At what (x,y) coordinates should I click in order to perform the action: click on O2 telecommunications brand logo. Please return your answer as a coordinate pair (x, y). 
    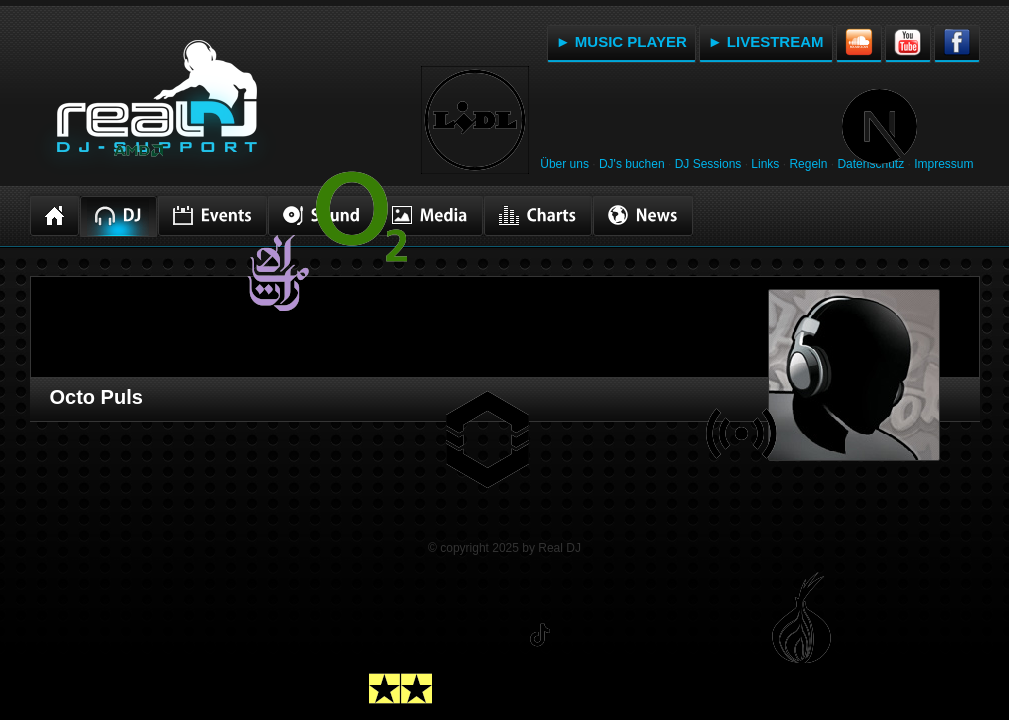
    Looking at the image, I should click on (361, 216).